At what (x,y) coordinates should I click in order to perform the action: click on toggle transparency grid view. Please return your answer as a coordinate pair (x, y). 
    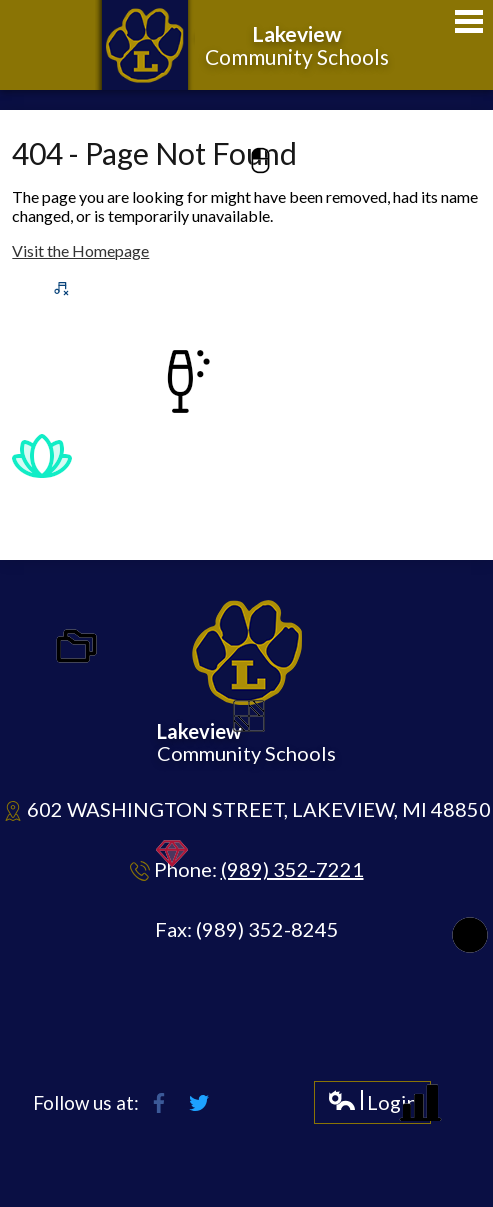
    Looking at the image, I should click on (249, 716).